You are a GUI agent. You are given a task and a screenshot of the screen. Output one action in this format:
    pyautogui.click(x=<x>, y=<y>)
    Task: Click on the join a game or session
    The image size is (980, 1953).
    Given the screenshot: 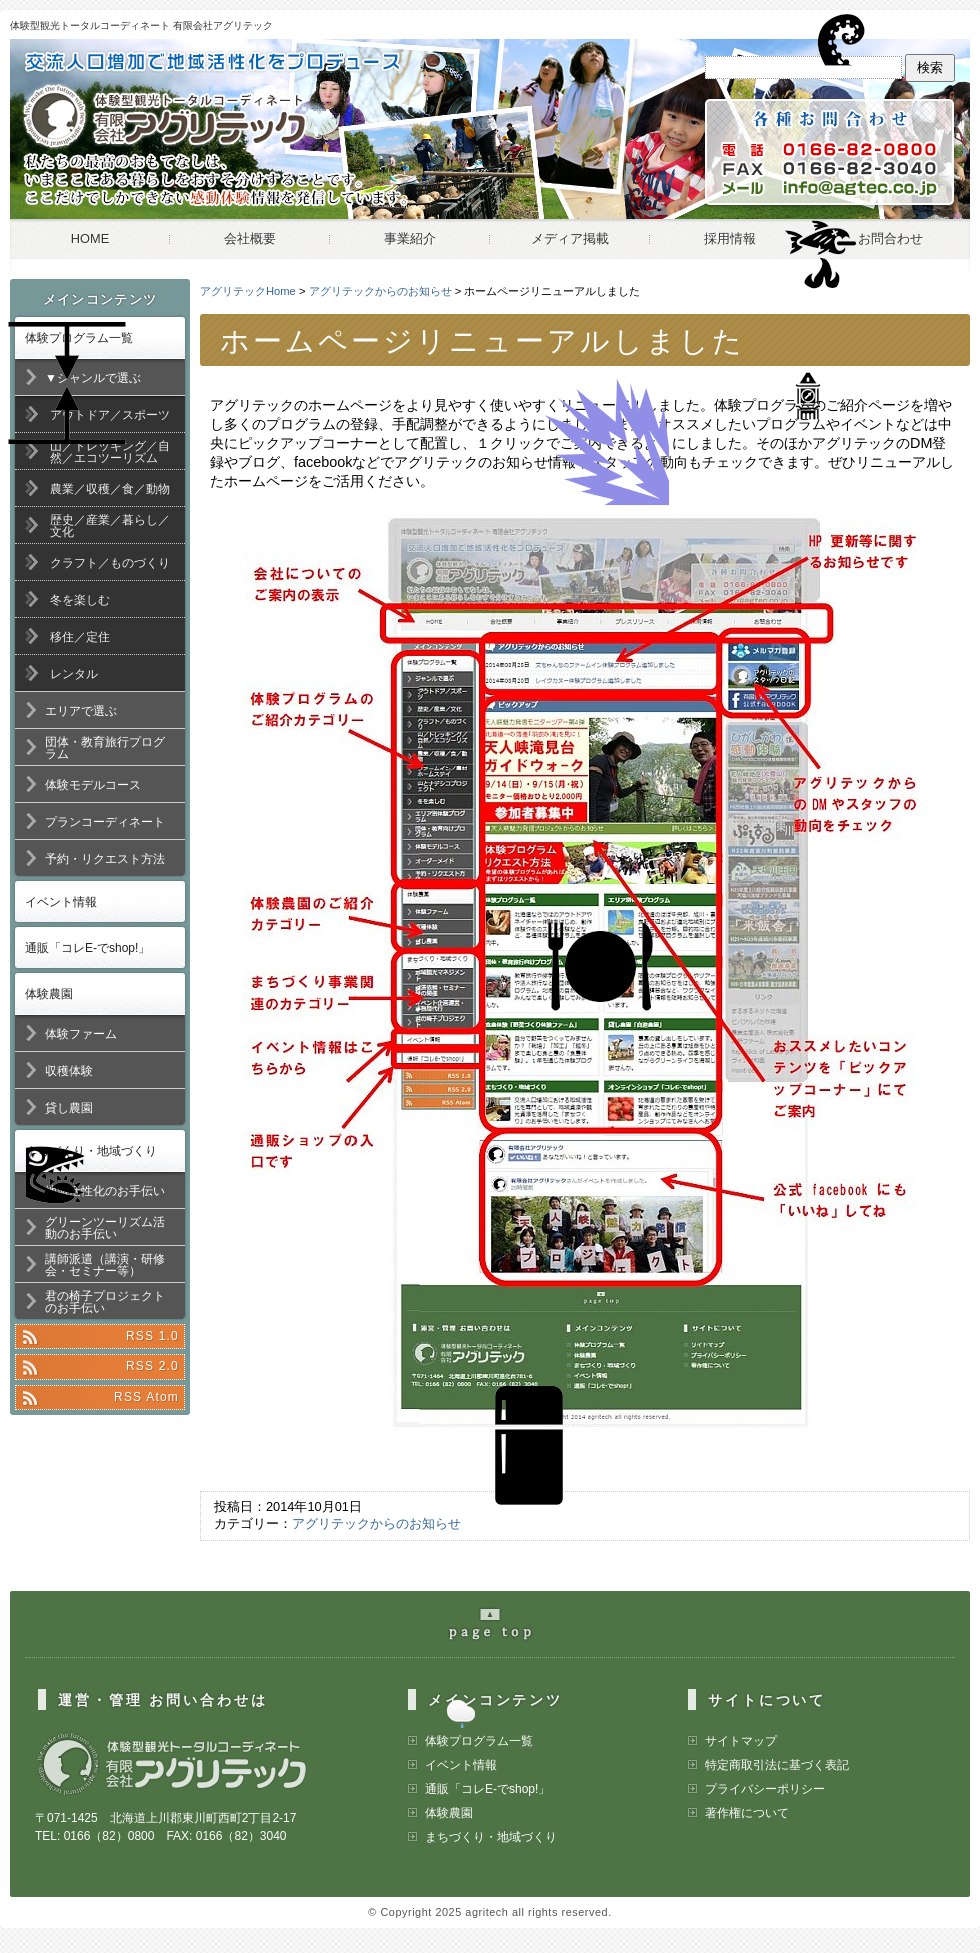 What is the action you would take?
    pyautogui.click(x=67, y=383)
    